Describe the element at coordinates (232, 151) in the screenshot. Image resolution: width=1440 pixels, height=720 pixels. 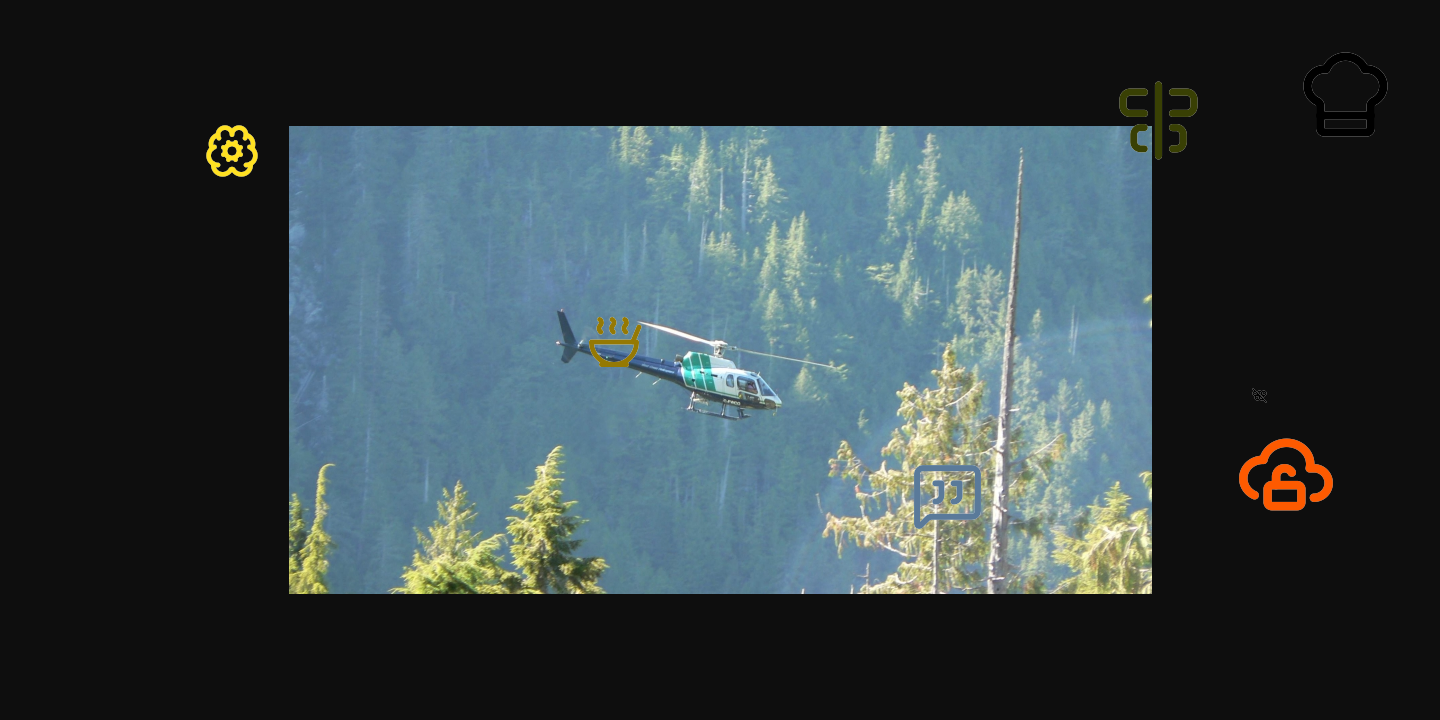
I see `access AI or machine learning settings` at that location.